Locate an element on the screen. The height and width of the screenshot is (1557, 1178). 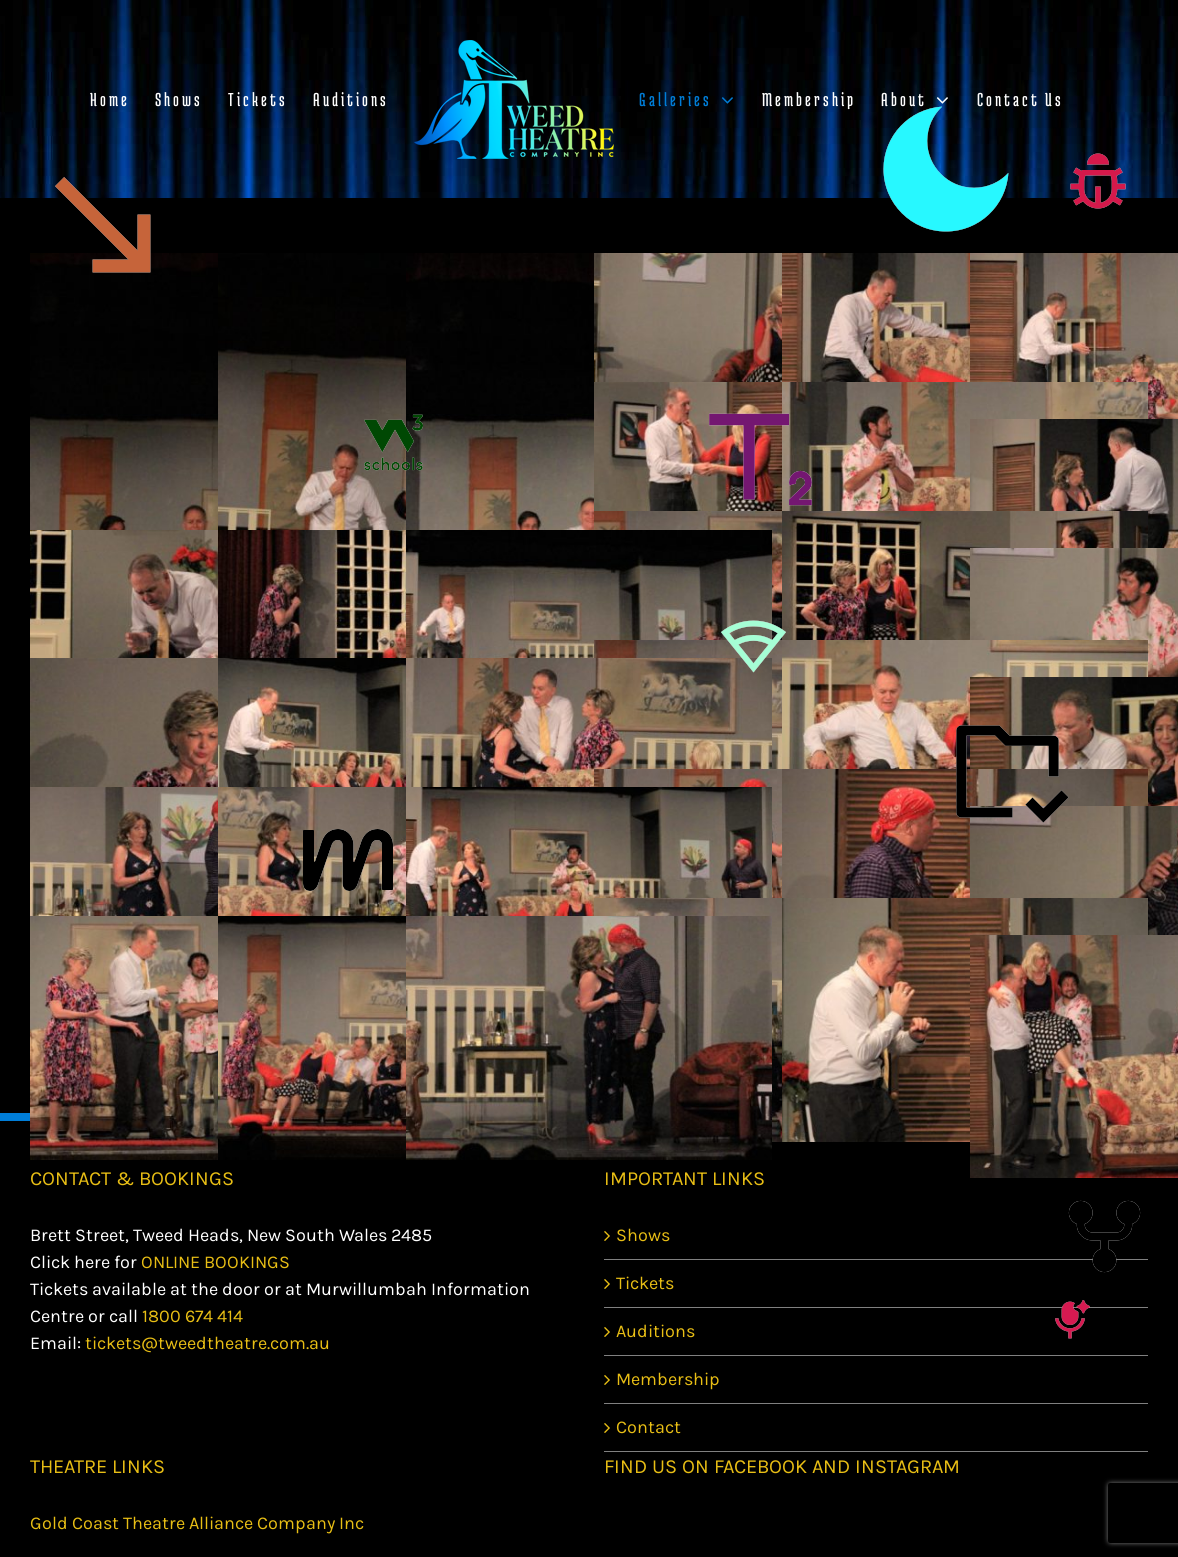
format text as subscript is located at coordinates (760, 459).